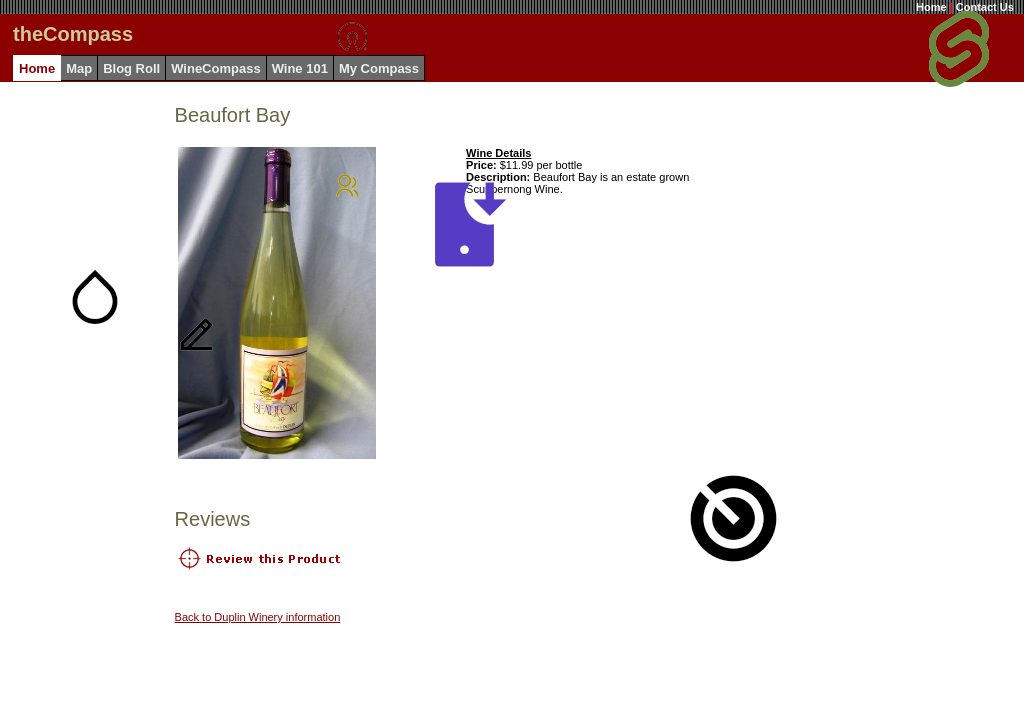  What do you see at coordinates (352, 36) in the screenshot?
I see `open source initiative logo` at bounding box center [352, 36].